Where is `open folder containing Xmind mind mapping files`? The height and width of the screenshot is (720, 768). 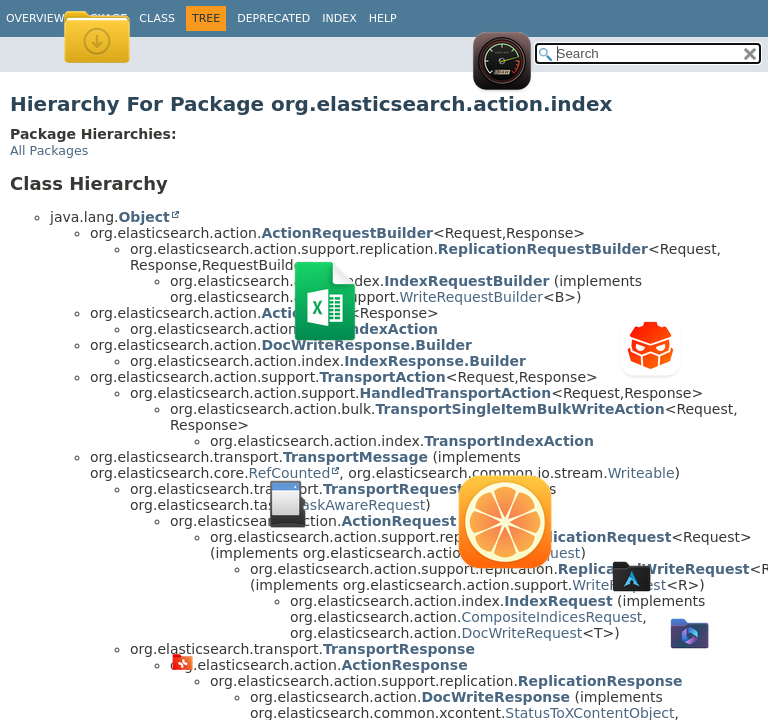 open folder containing Xmind mind mapping files is located at coordinates (182, 662).